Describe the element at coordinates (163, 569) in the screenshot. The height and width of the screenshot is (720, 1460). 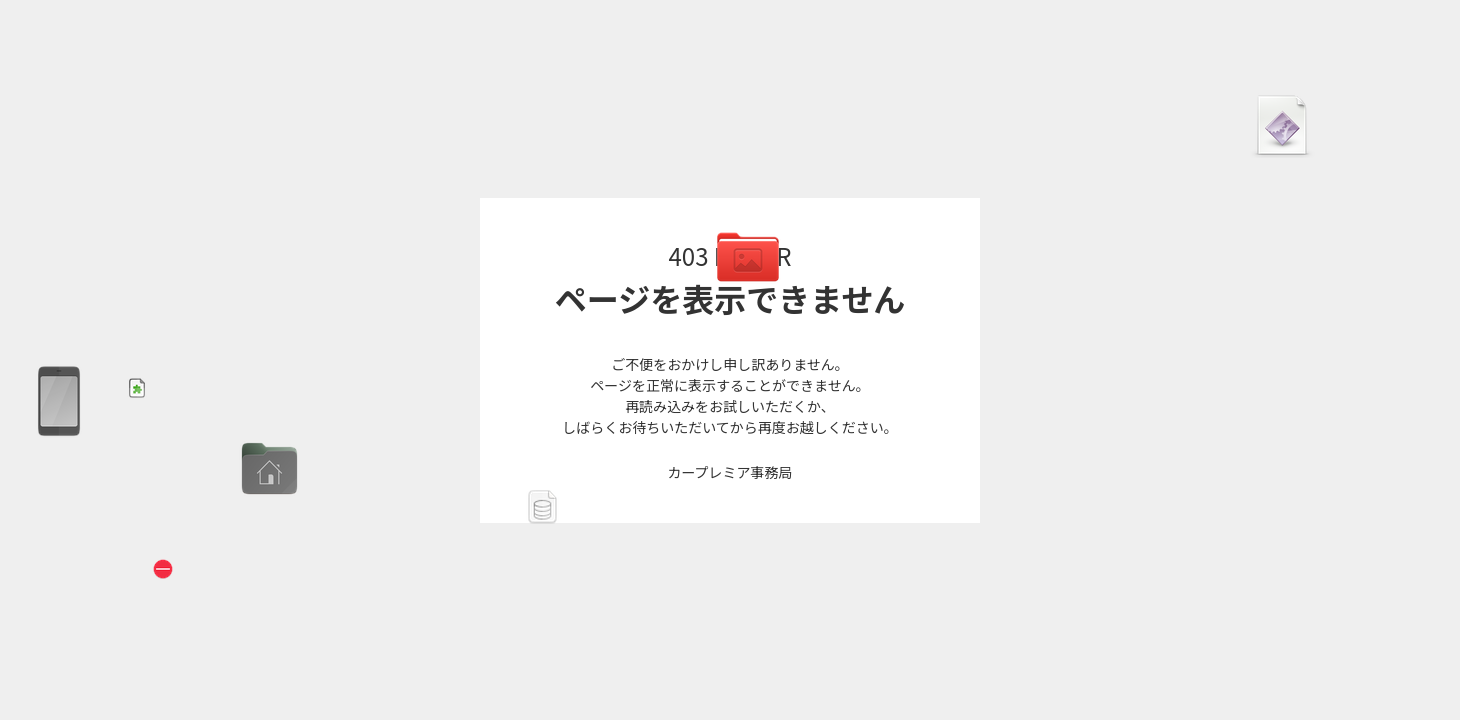
I see `indicates an error or failed action` at that location.